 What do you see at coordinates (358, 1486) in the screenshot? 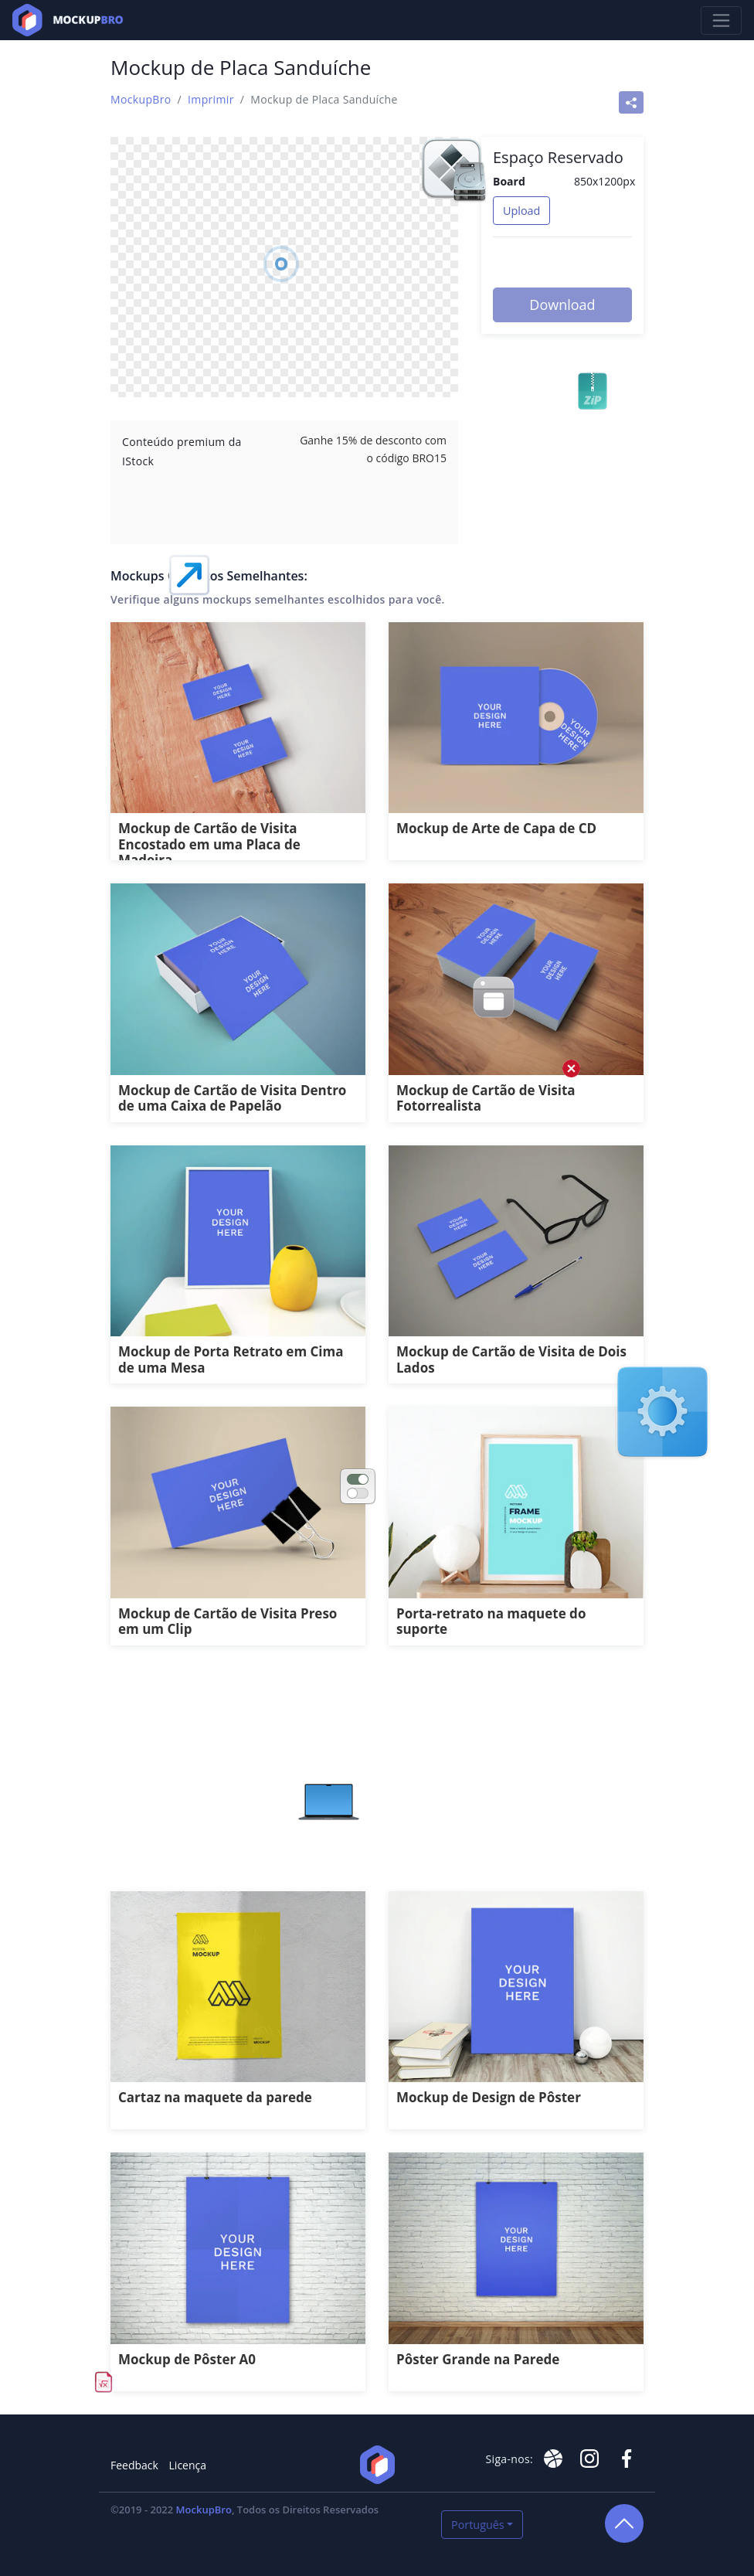
I see `open desktop preferences settings` at bounding box center [358, 1486].